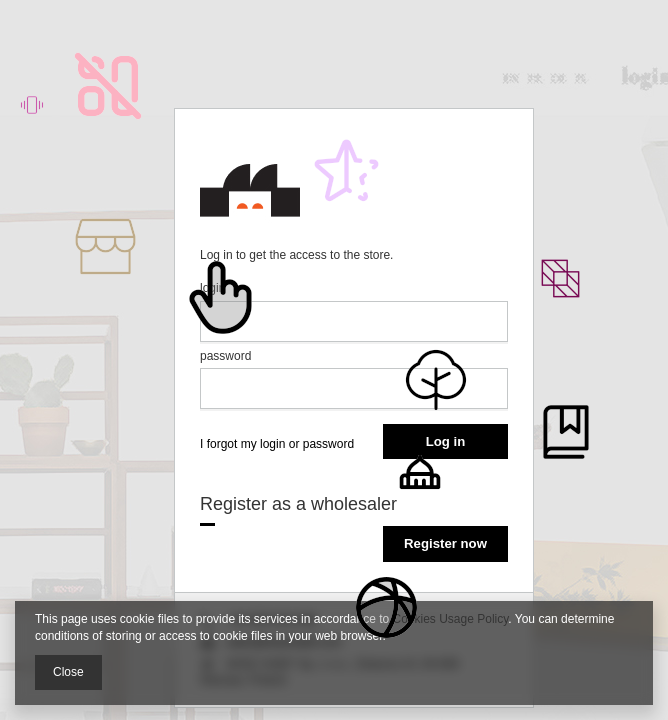 This screenshot has height=720, width=668. I want to click on access your bookmarked reading list, so click(566, 432).